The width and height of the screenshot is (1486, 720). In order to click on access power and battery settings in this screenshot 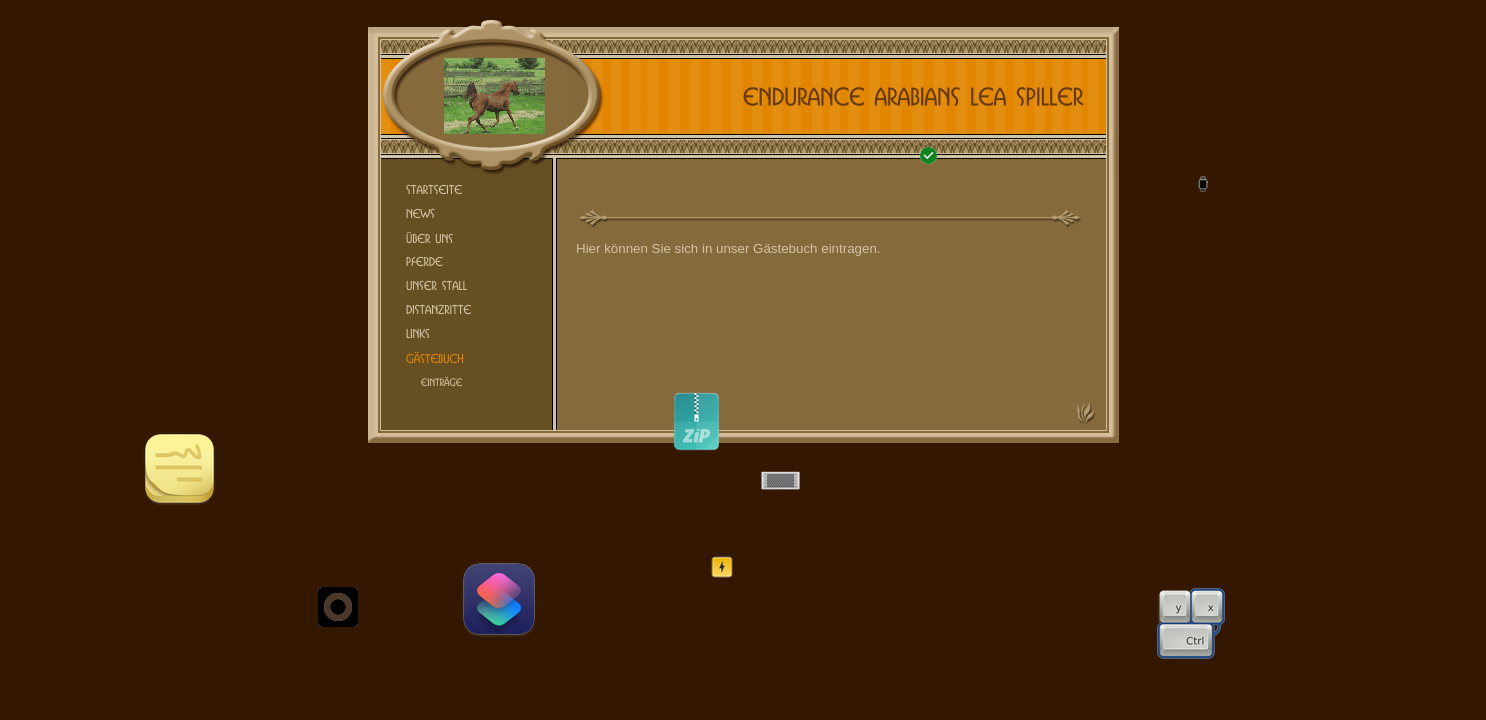, I will do `click(722, 567)`.